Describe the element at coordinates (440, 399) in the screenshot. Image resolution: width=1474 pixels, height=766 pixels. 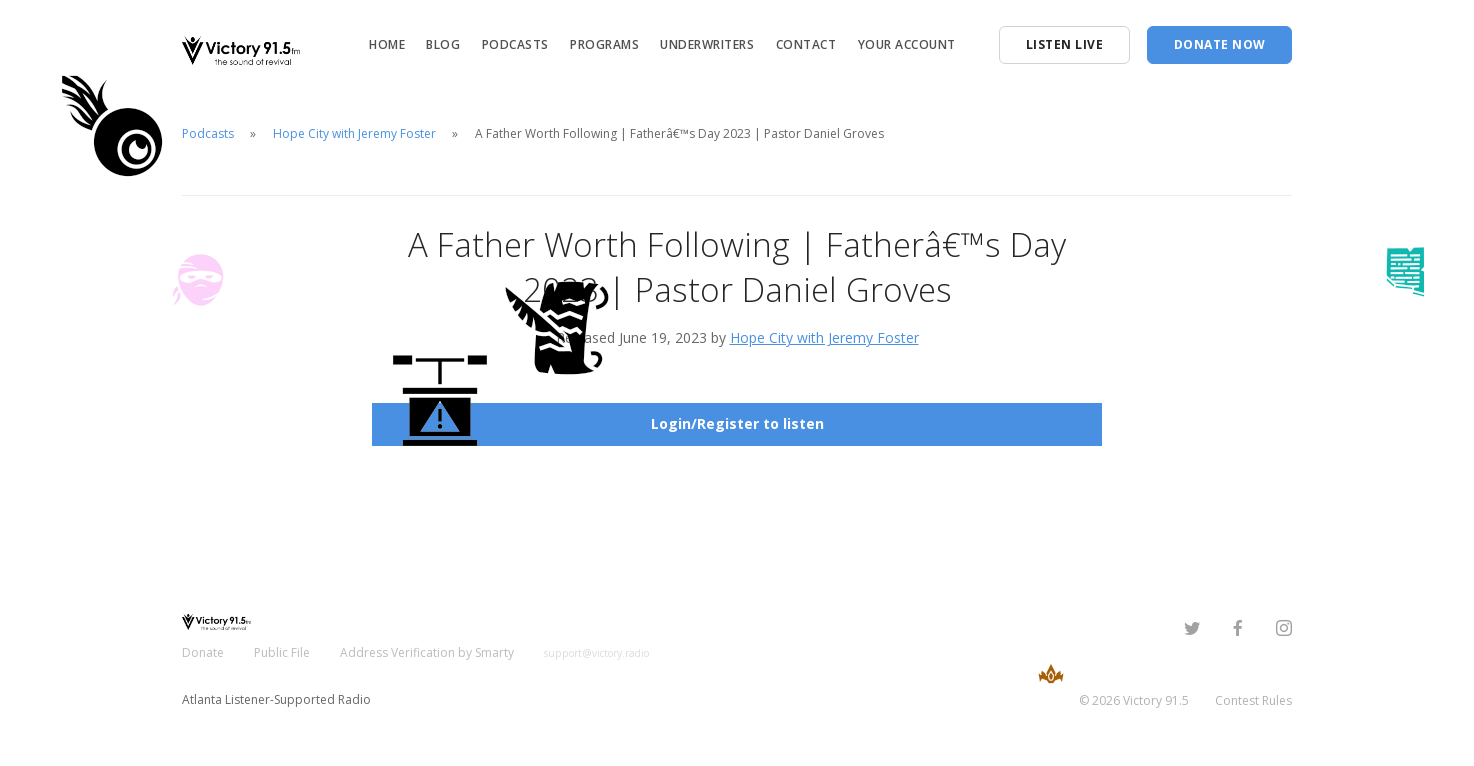
I see `trigger an explosive or demolition action in-game` at that location.